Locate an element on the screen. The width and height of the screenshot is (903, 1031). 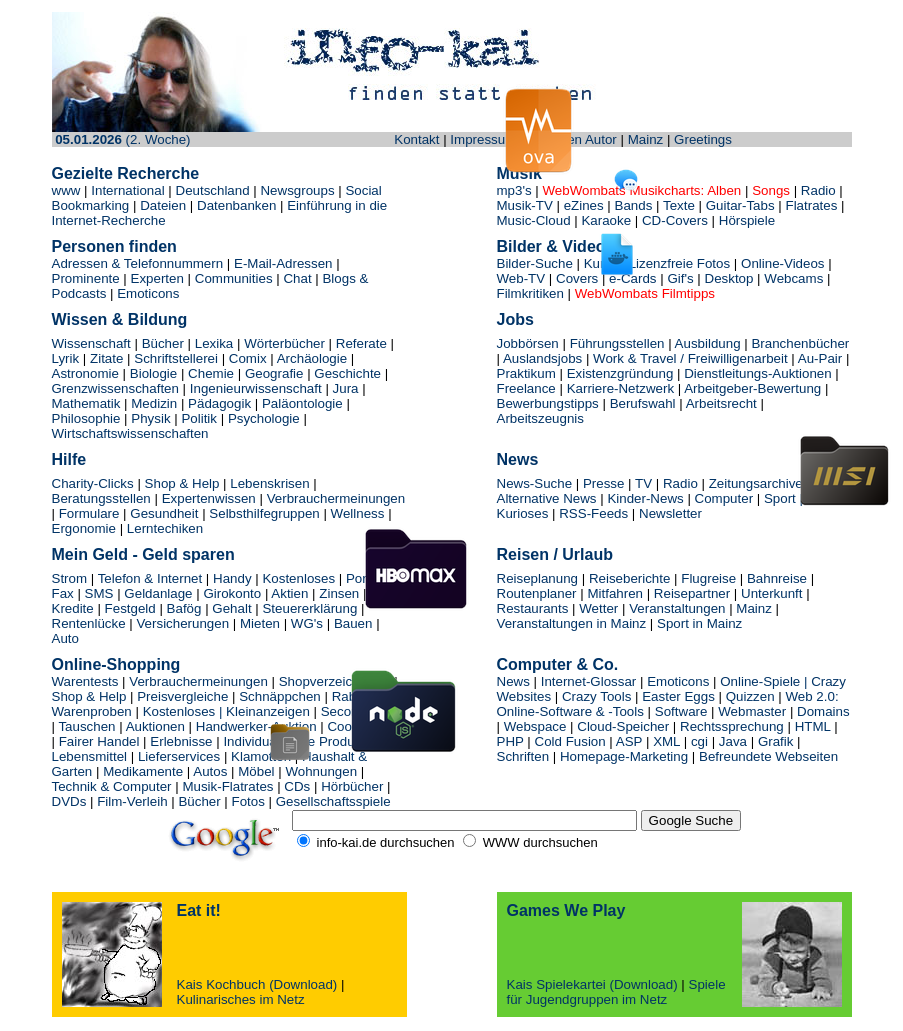
open MSI branded folder is located at coordinates (844, 473).